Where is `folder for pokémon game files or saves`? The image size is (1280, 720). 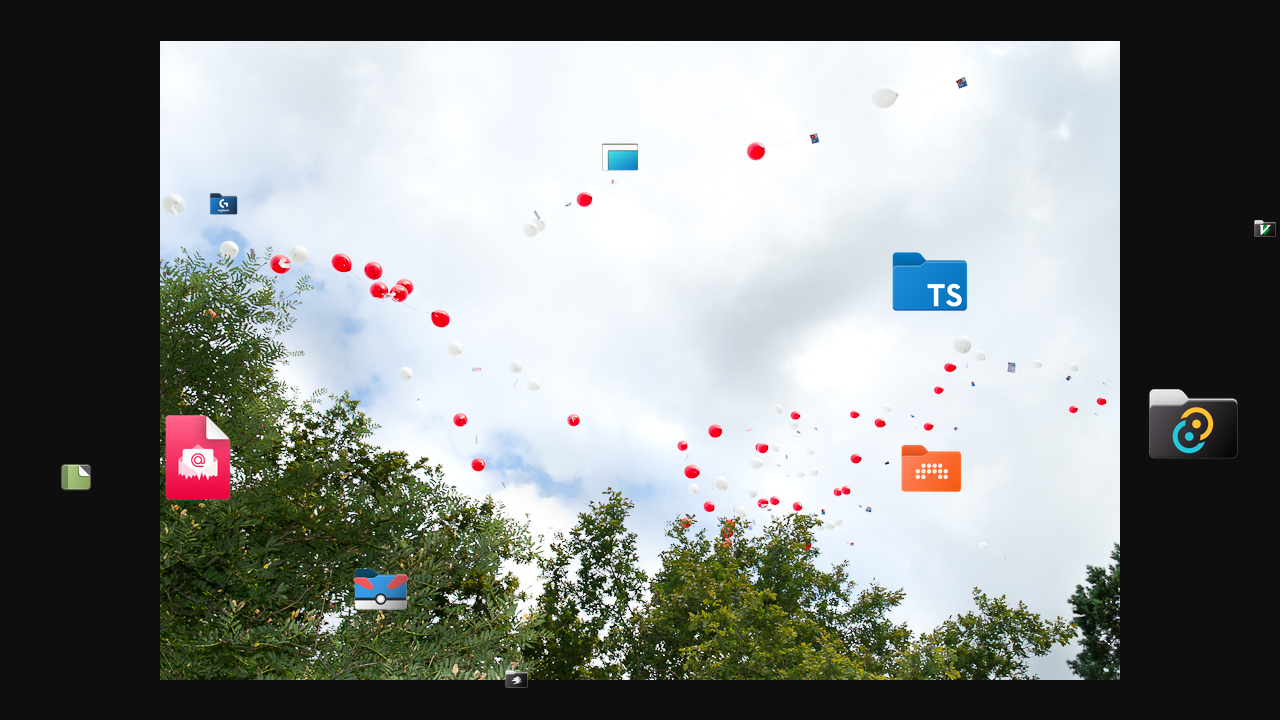
folder for pokémon game files or saves is located at coordinates (380, 590).